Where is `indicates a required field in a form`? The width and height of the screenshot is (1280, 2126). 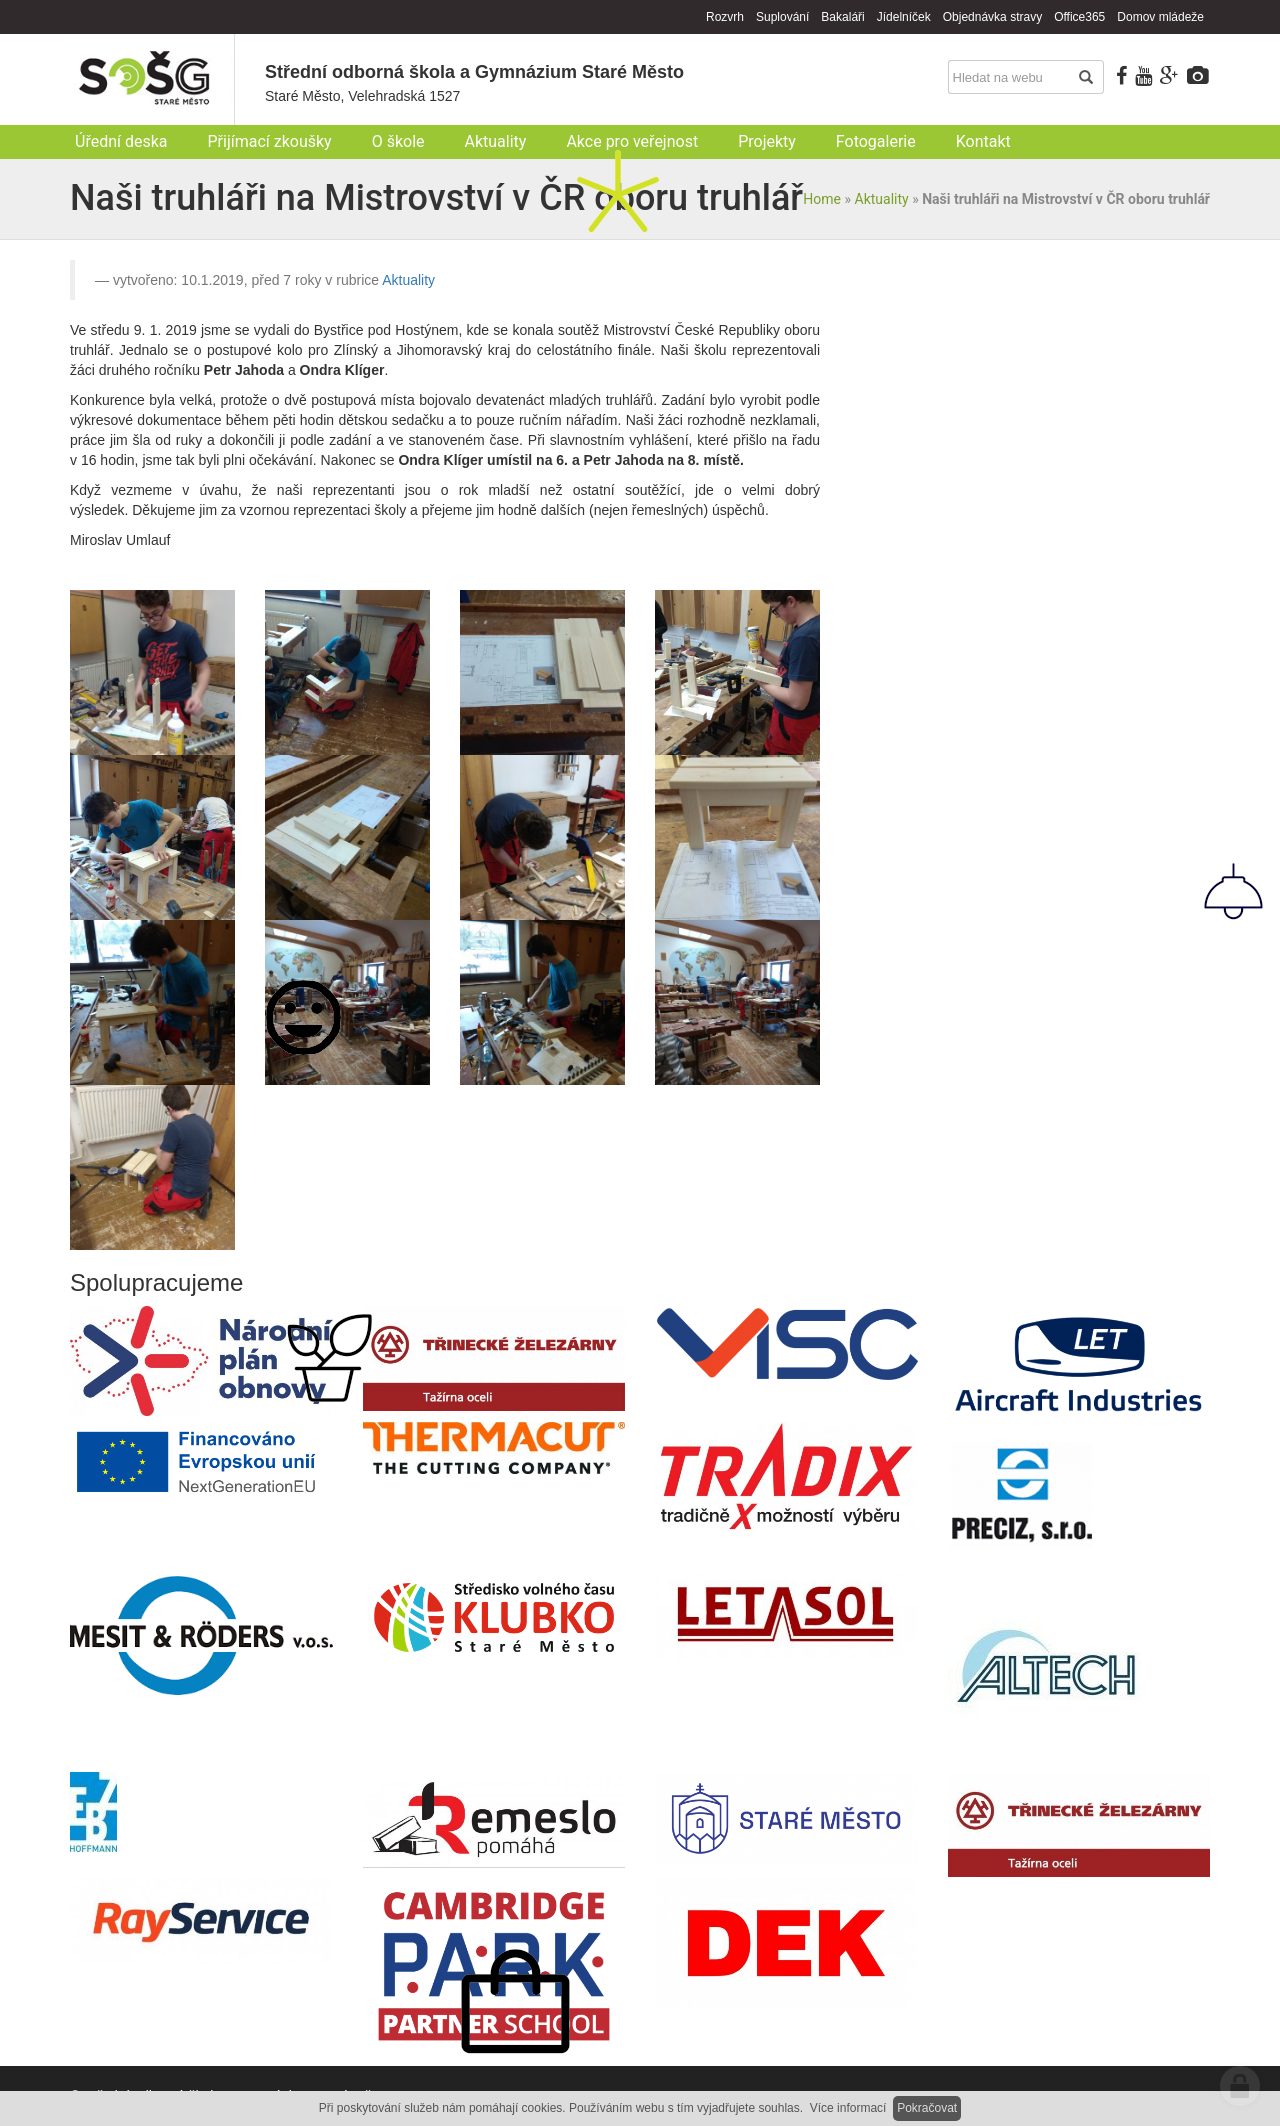
indicates a required field in a form is located at coordinates (618, 195).